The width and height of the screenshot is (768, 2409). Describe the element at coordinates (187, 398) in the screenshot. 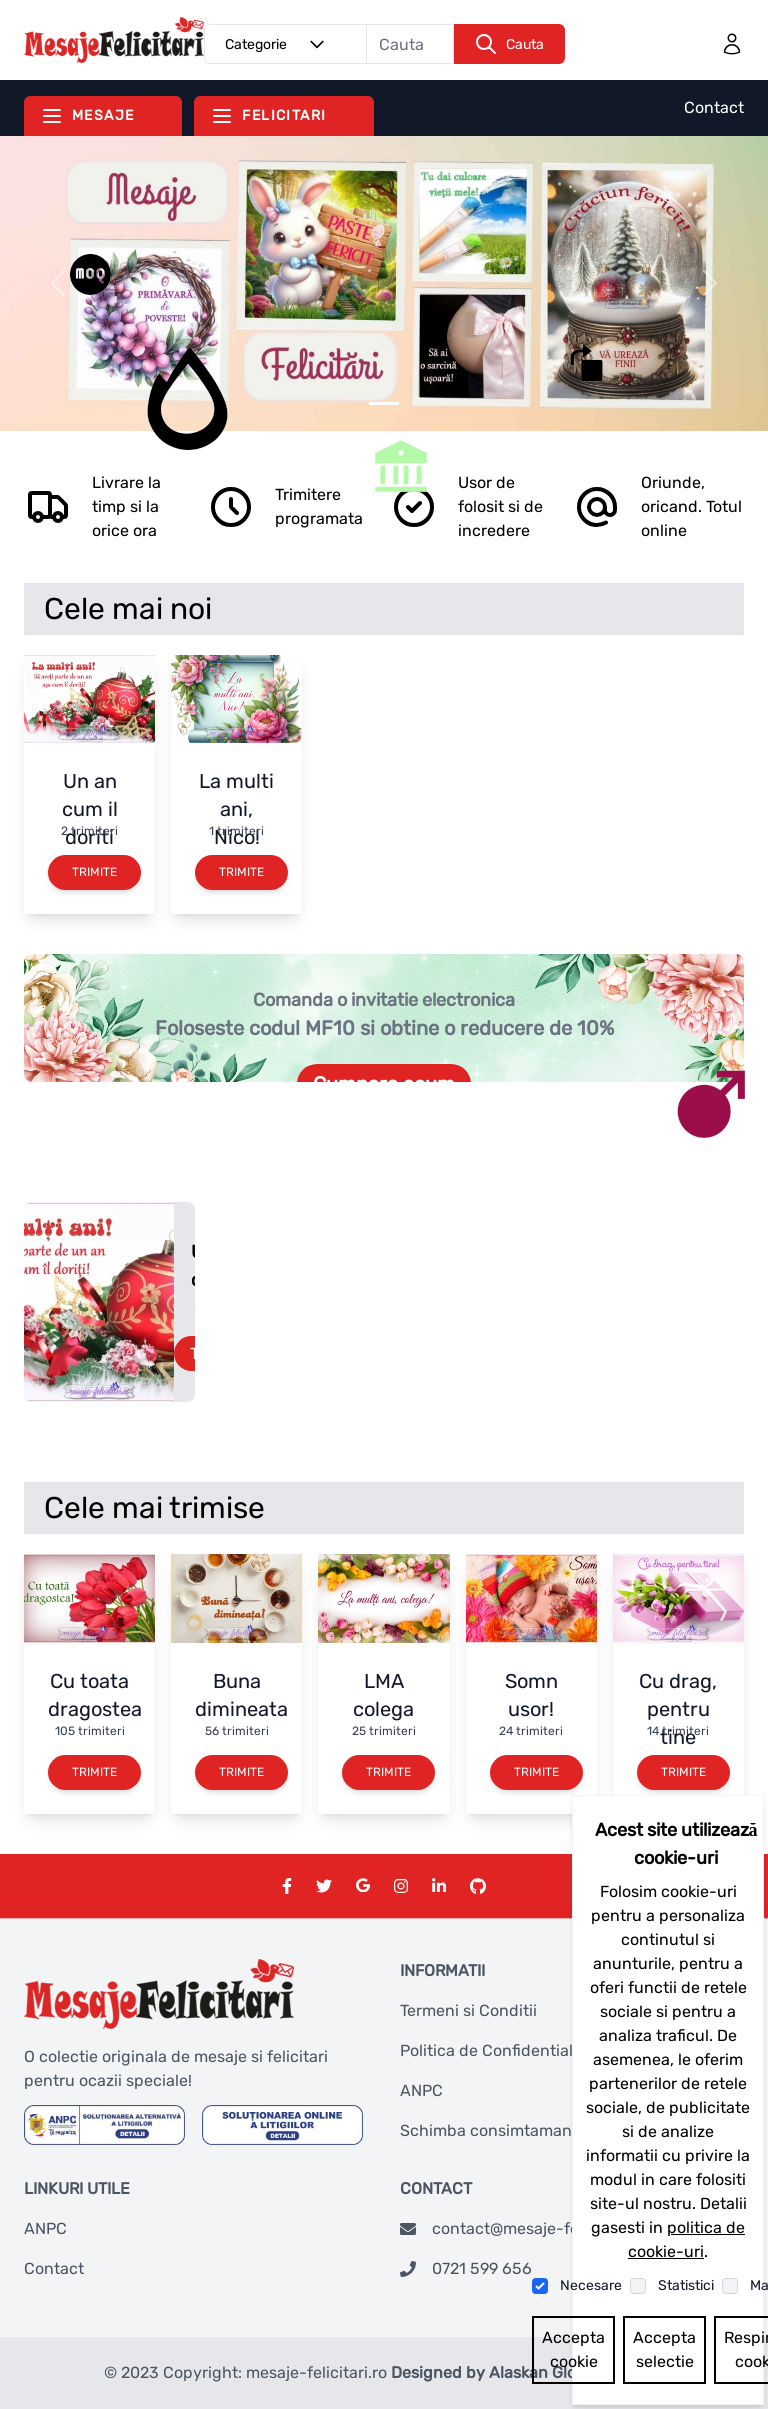

I see `hono web framework logo` at that location.